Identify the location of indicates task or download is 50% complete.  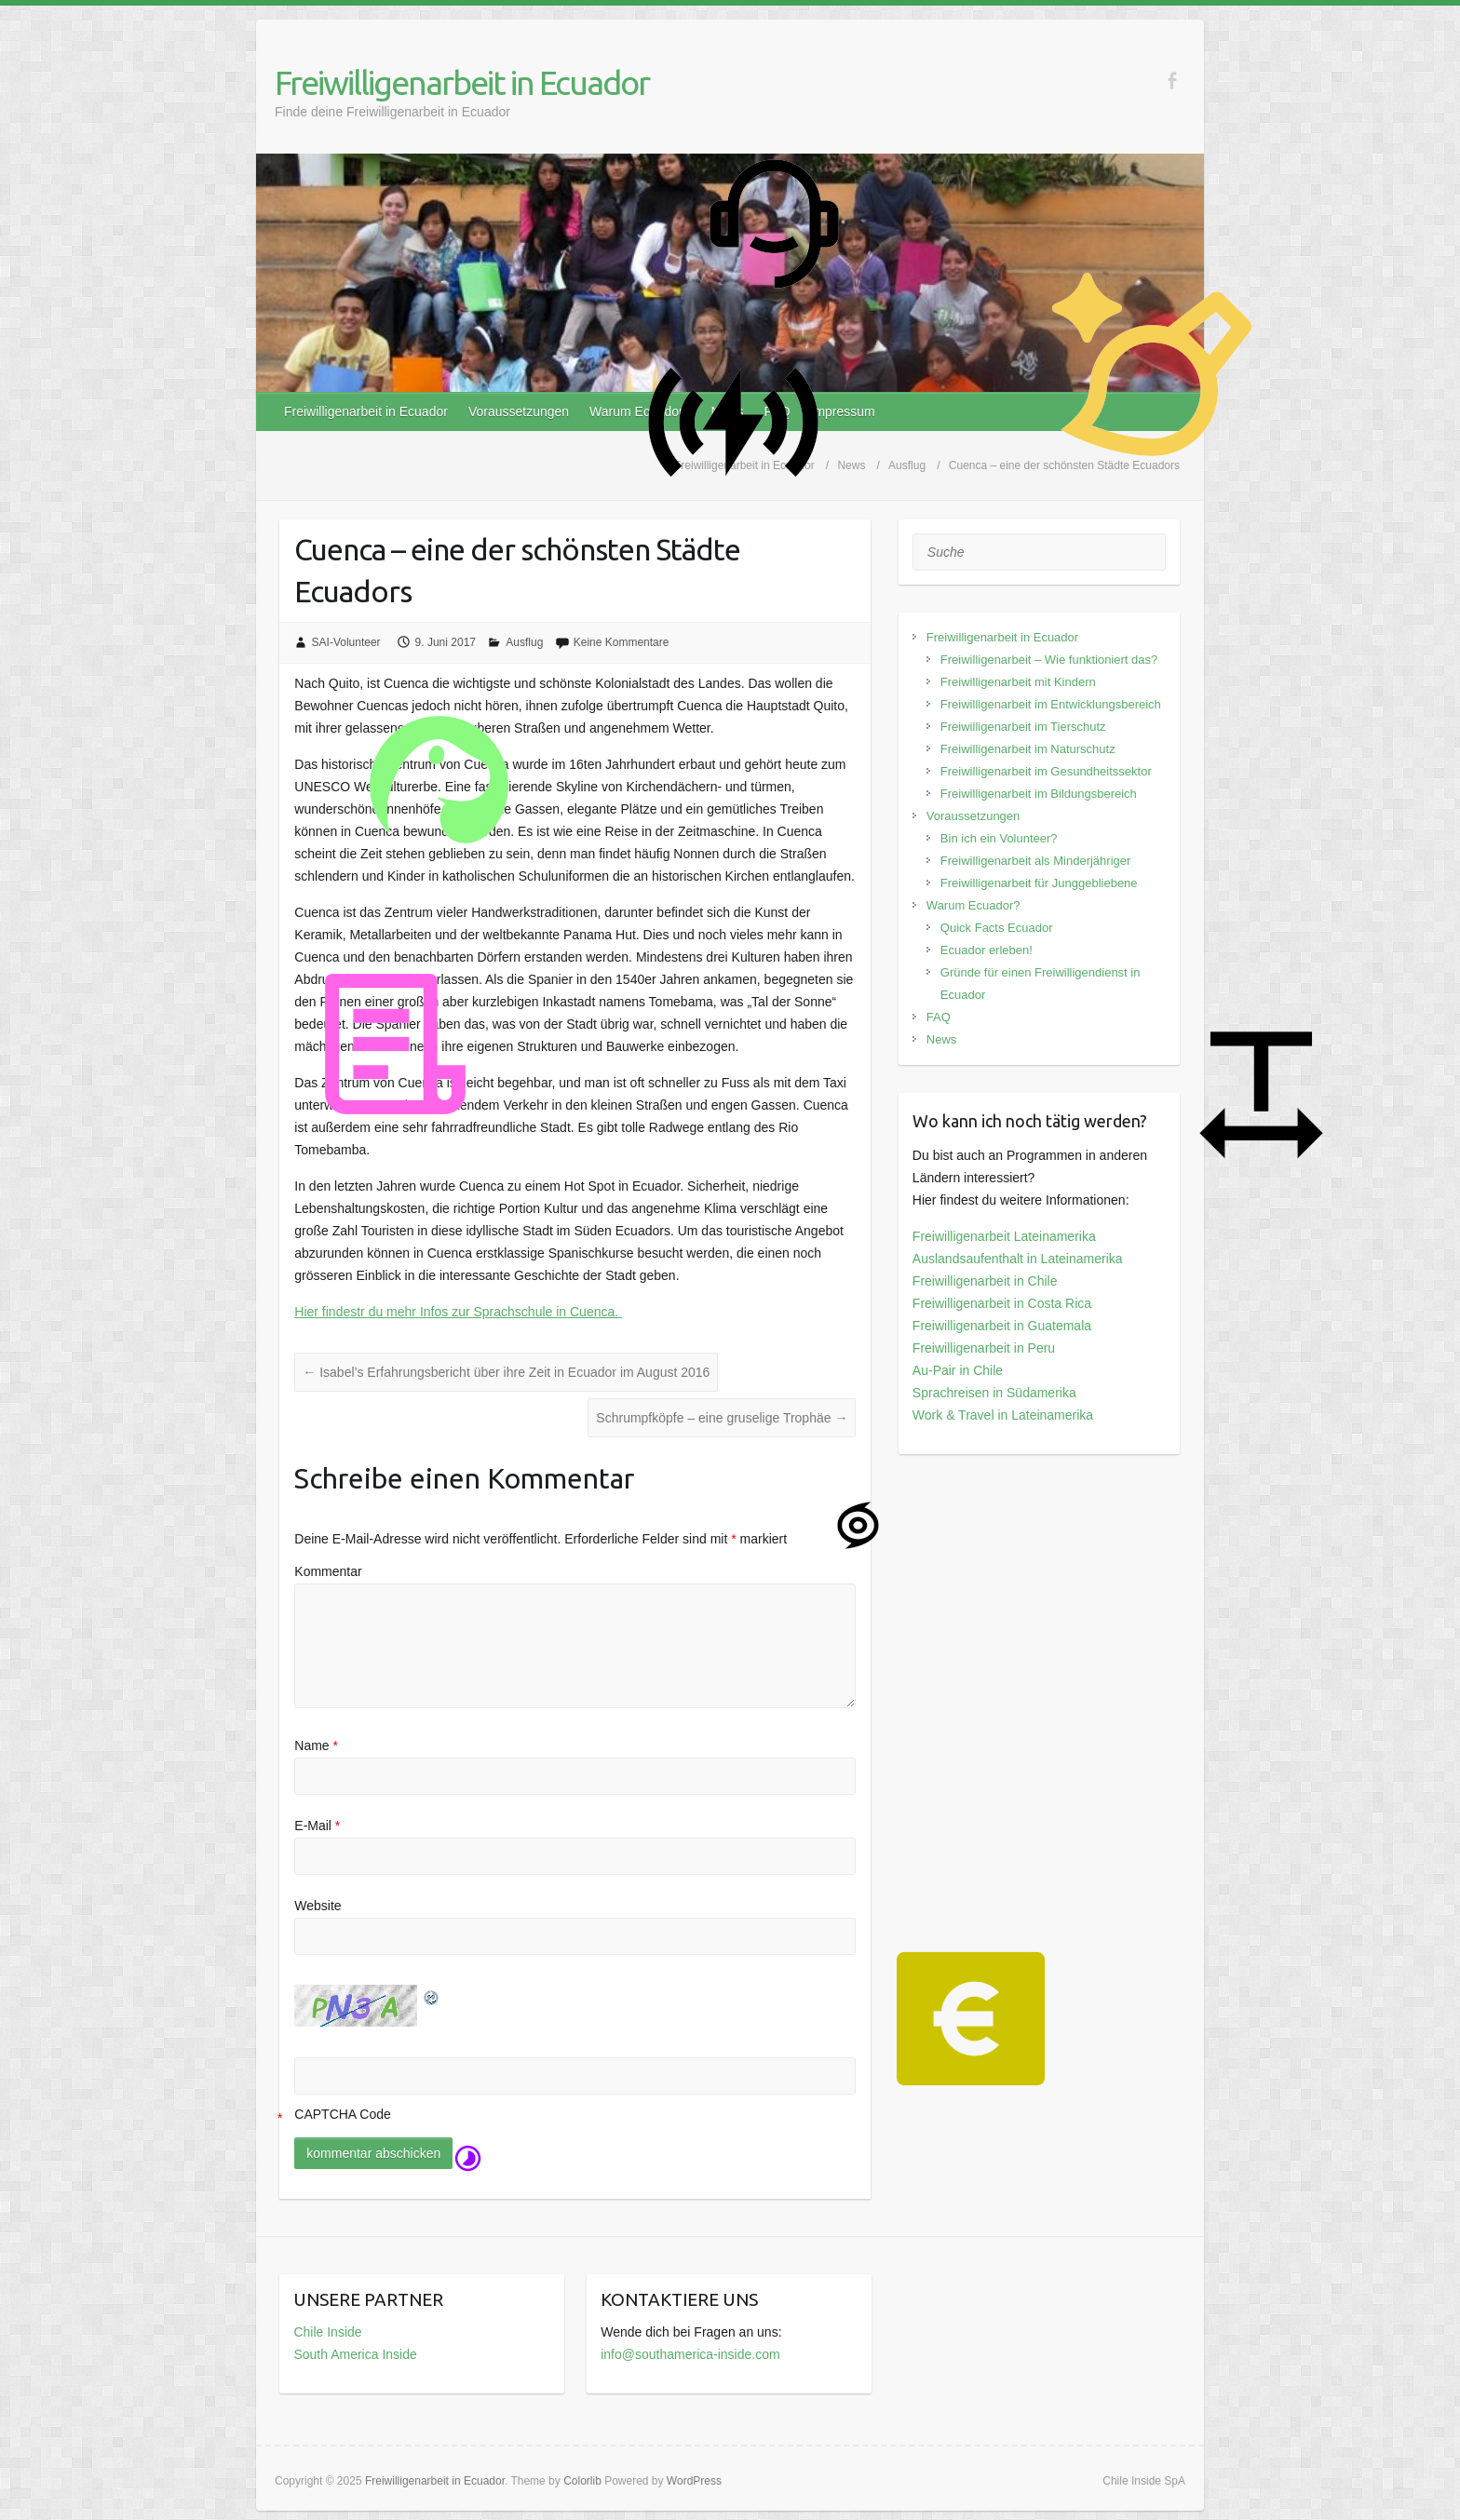
(467, 2158).